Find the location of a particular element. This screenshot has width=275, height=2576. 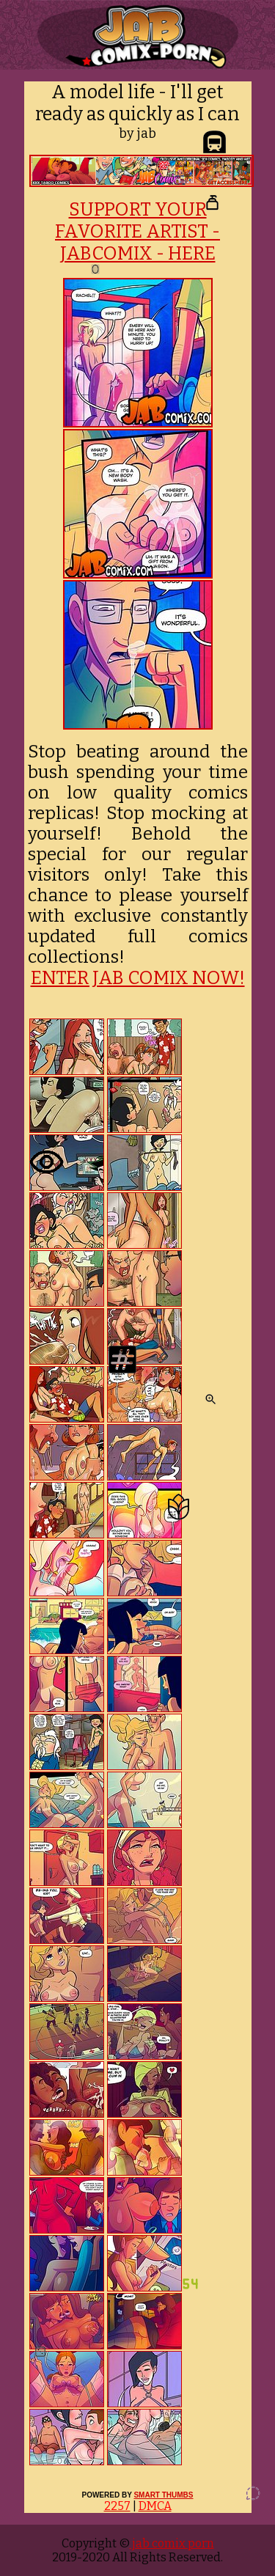

message sending in progress is located at coordinates (253, 2493).